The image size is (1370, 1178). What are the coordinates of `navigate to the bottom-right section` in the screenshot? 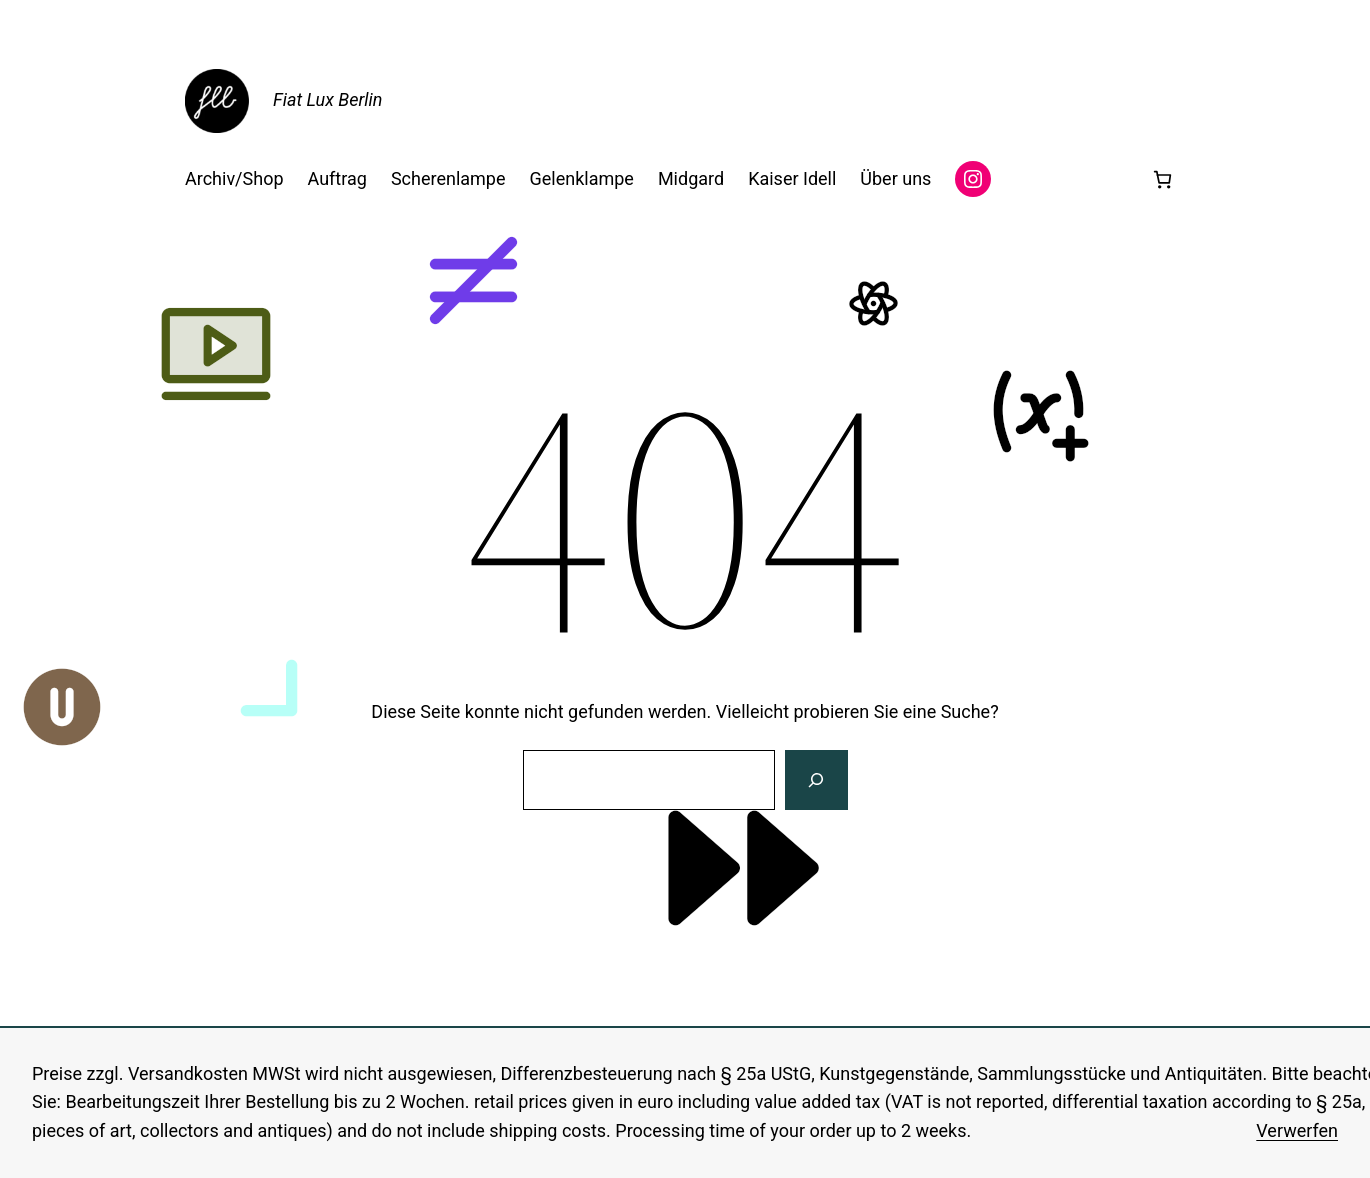 It's located at (269, 688).